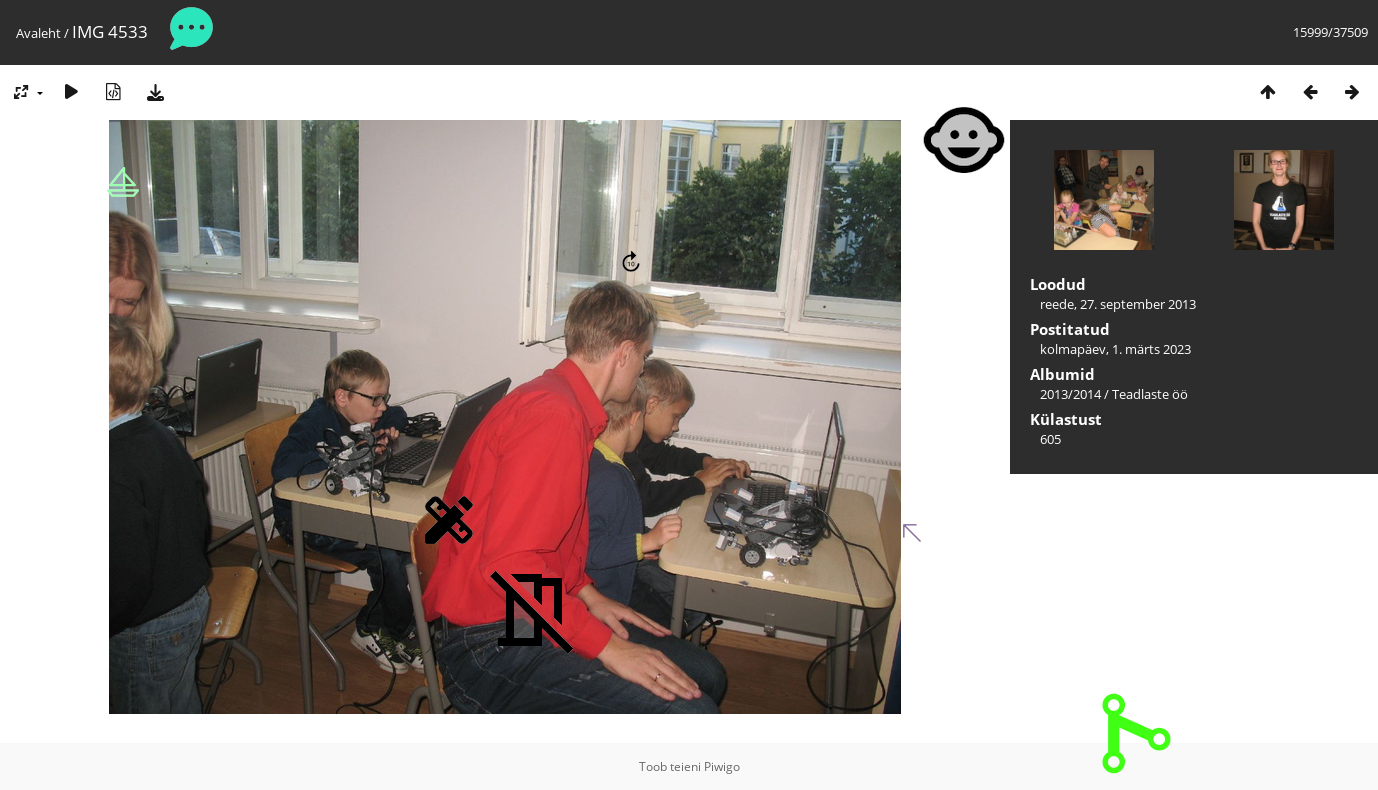  What do you see at coordinates (123, 184) in the screenshot?
I see `access sailing or boating activities` at bounding box center [123, 184].